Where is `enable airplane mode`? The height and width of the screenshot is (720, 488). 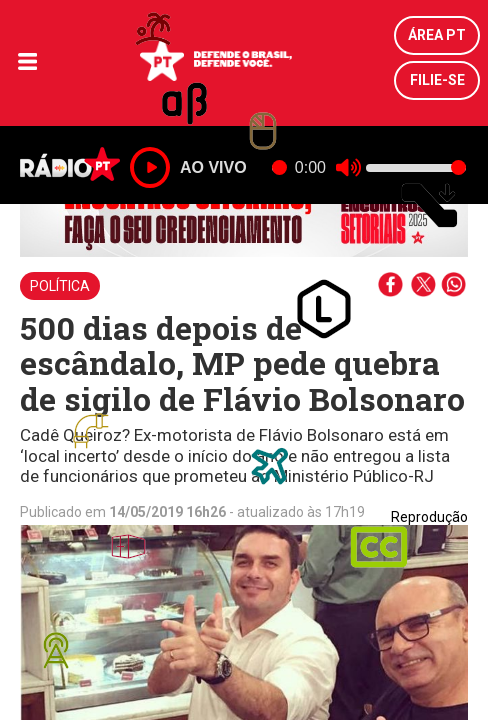 enable airplane mode is located at coordinates (270, 465).